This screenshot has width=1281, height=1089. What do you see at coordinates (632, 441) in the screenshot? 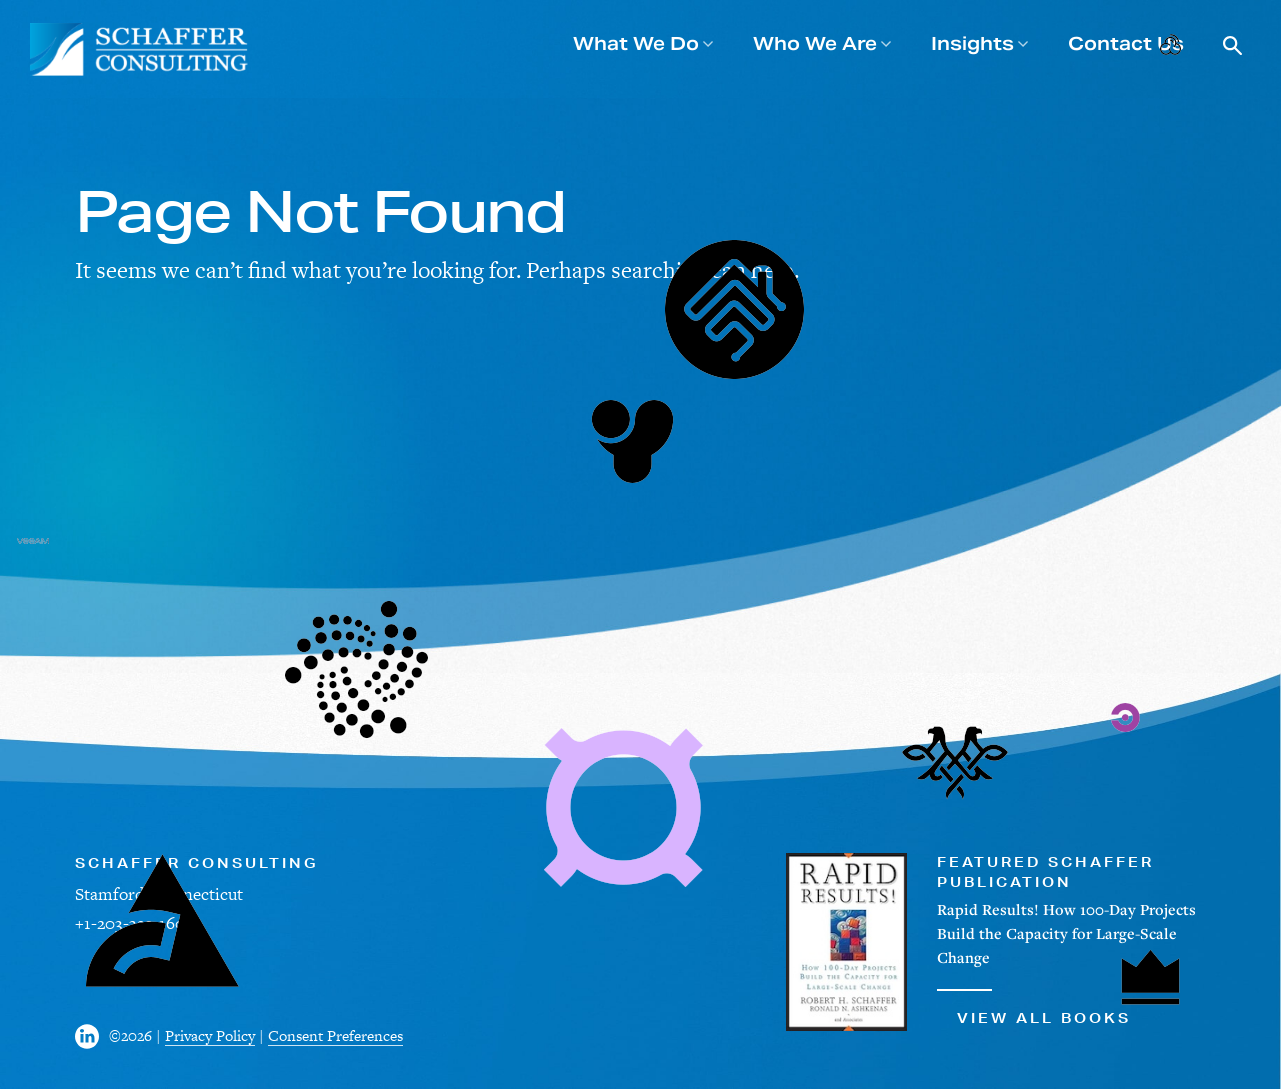
I see `open the YOLO anonymous messaging app` at bounding box center [632, 441].